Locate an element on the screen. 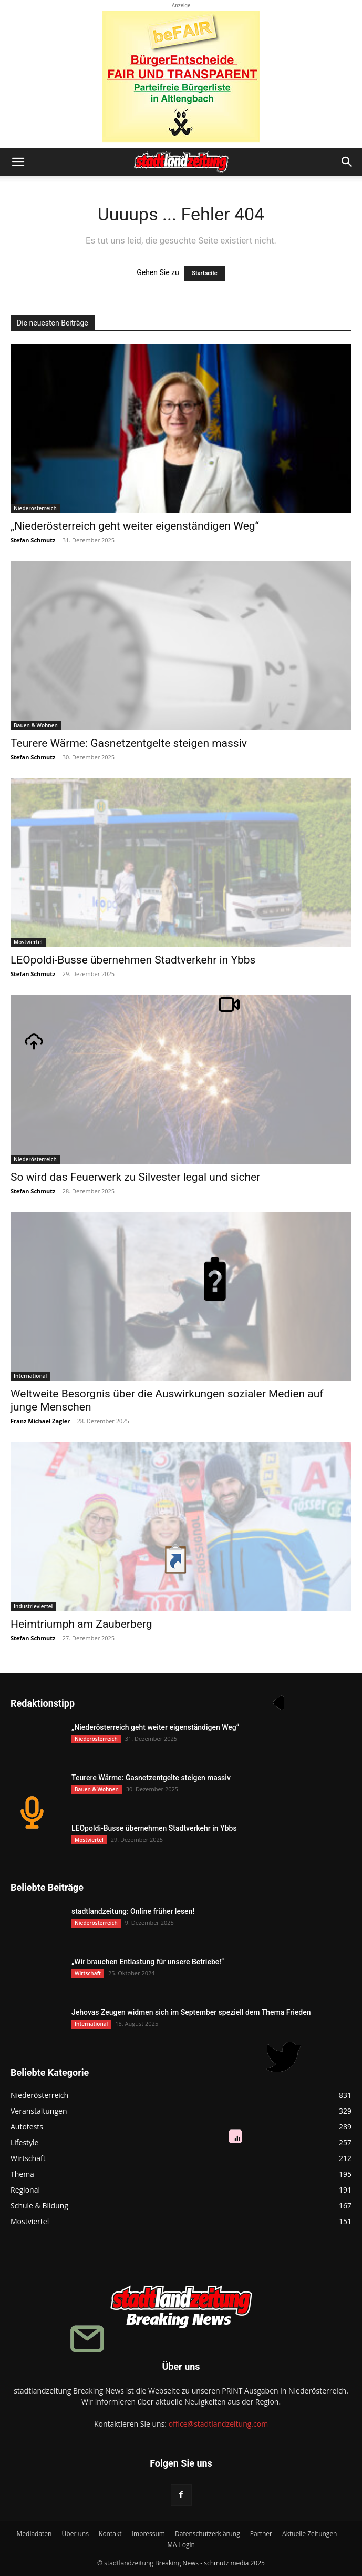  start a video call is located at coordinates (229, 1005).